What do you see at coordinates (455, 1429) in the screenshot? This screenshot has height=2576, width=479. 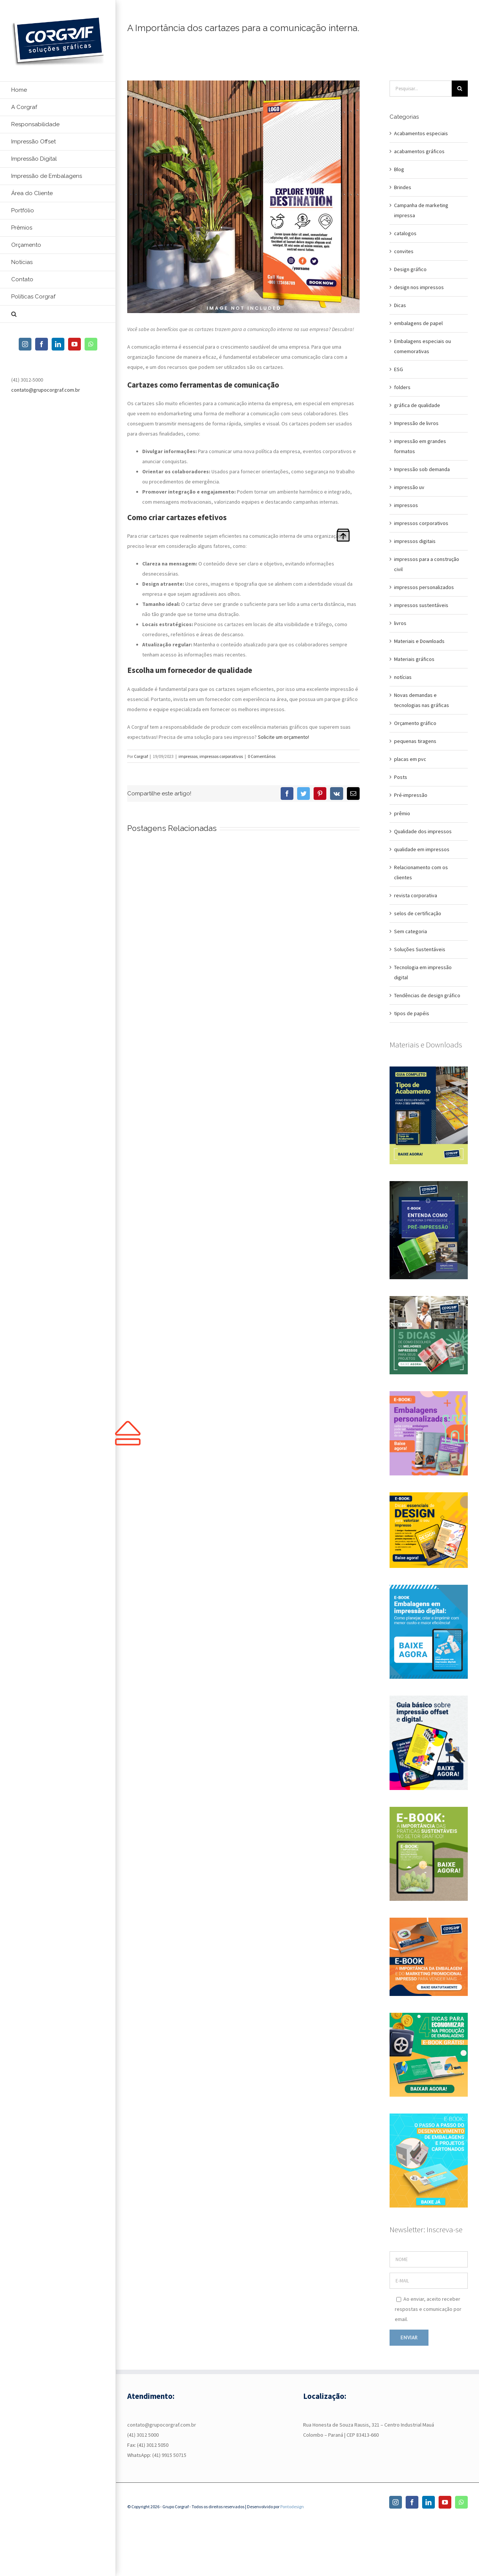 I see `access castle or fortress-themed content` at bounding box center [455, 1429].